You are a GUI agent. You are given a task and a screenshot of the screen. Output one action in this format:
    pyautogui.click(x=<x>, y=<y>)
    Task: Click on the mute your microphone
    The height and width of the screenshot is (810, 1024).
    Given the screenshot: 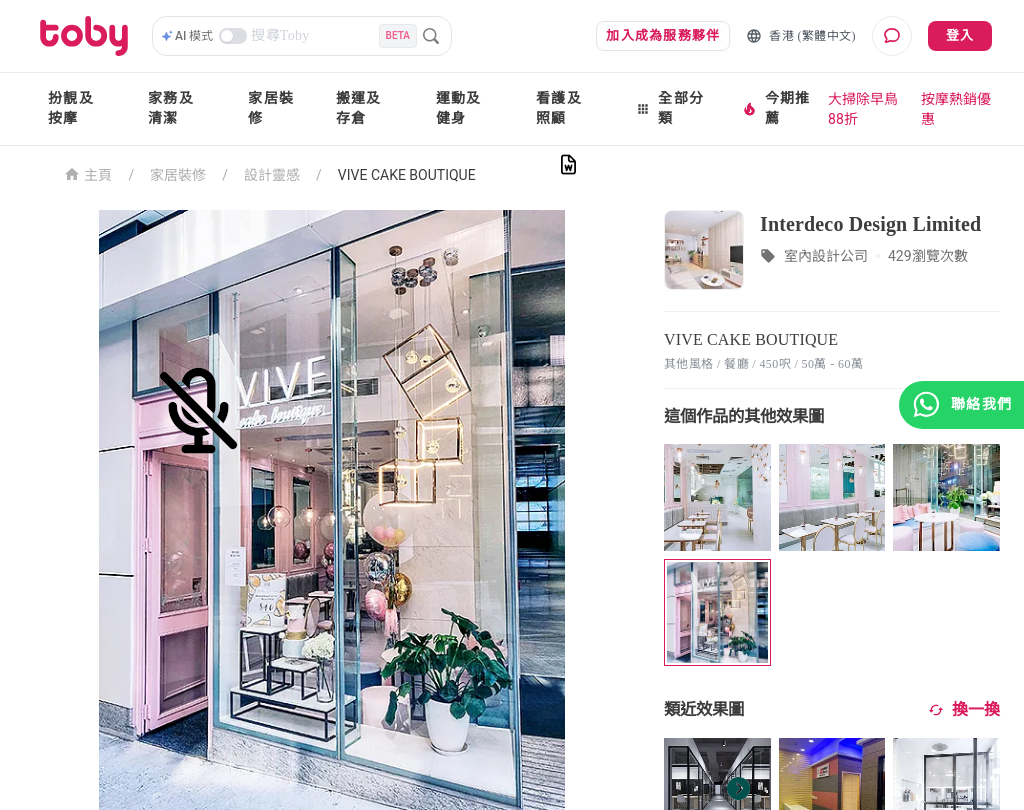 What is the action you would take?
    pyautogui.click(x=198, y=410)
    